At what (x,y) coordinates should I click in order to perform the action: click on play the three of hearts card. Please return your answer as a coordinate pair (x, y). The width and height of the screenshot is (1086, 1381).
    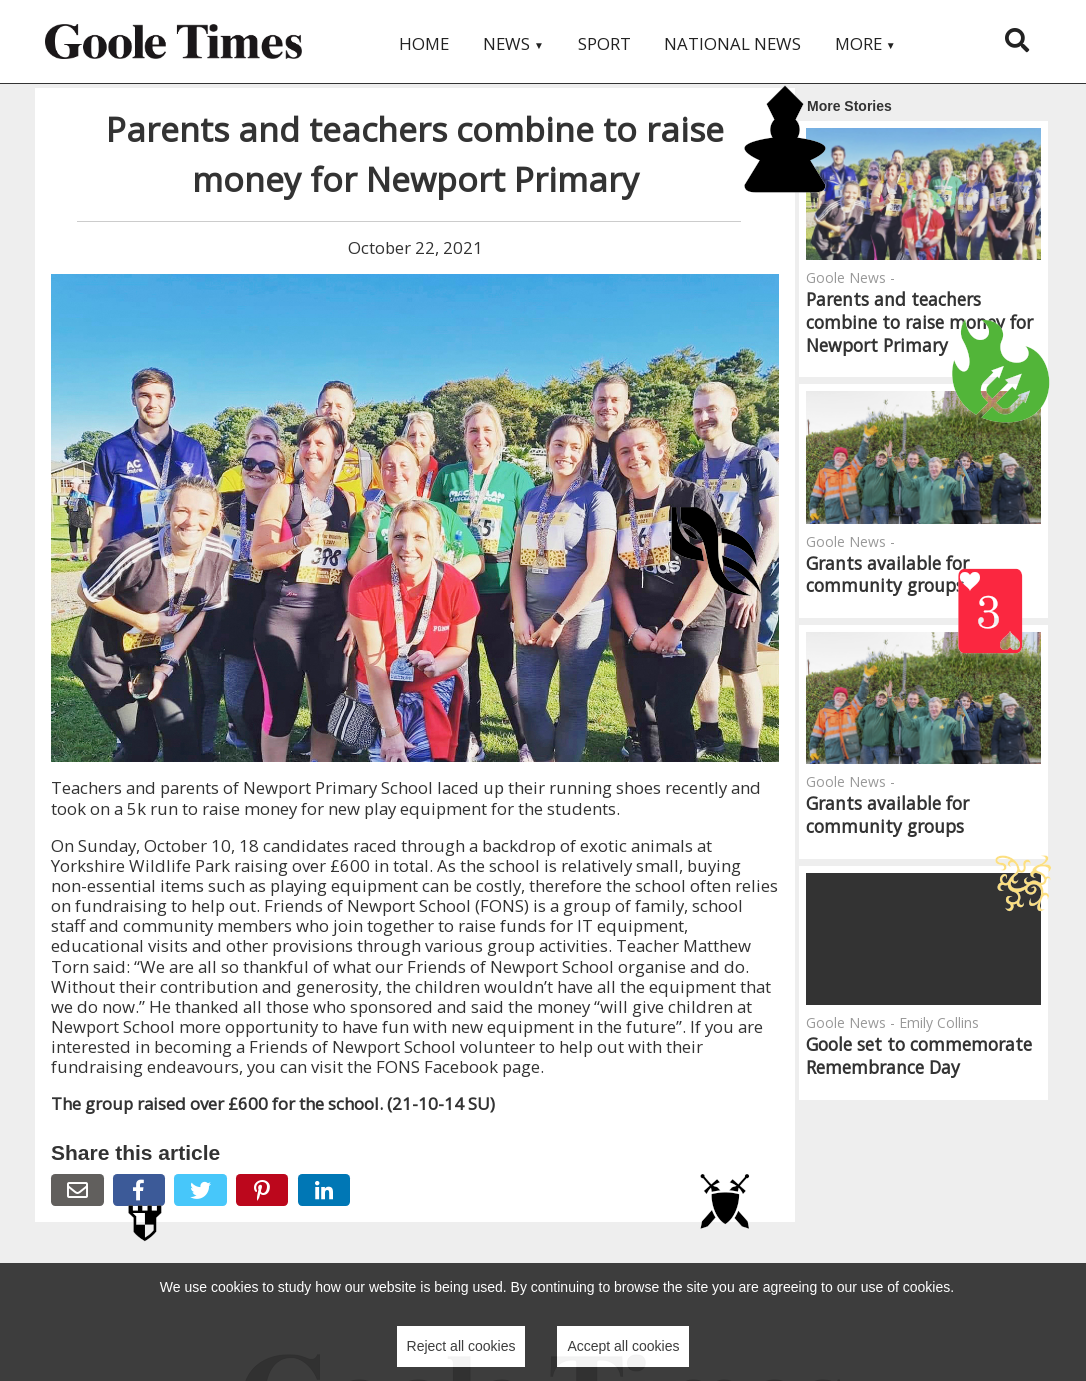
    Looking at the image, I should click on (990, 611).